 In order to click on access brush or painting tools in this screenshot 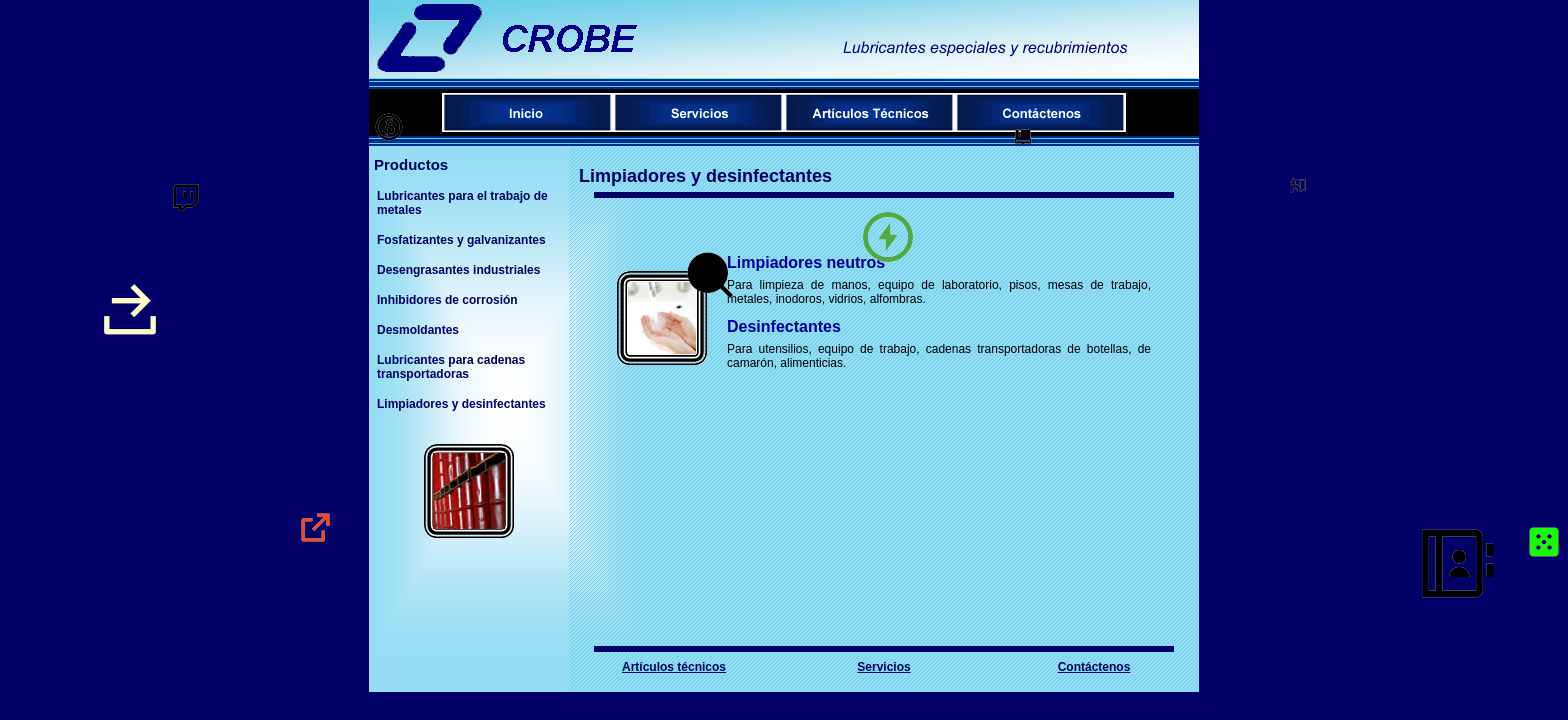, I will do `click(1023, 137)`.